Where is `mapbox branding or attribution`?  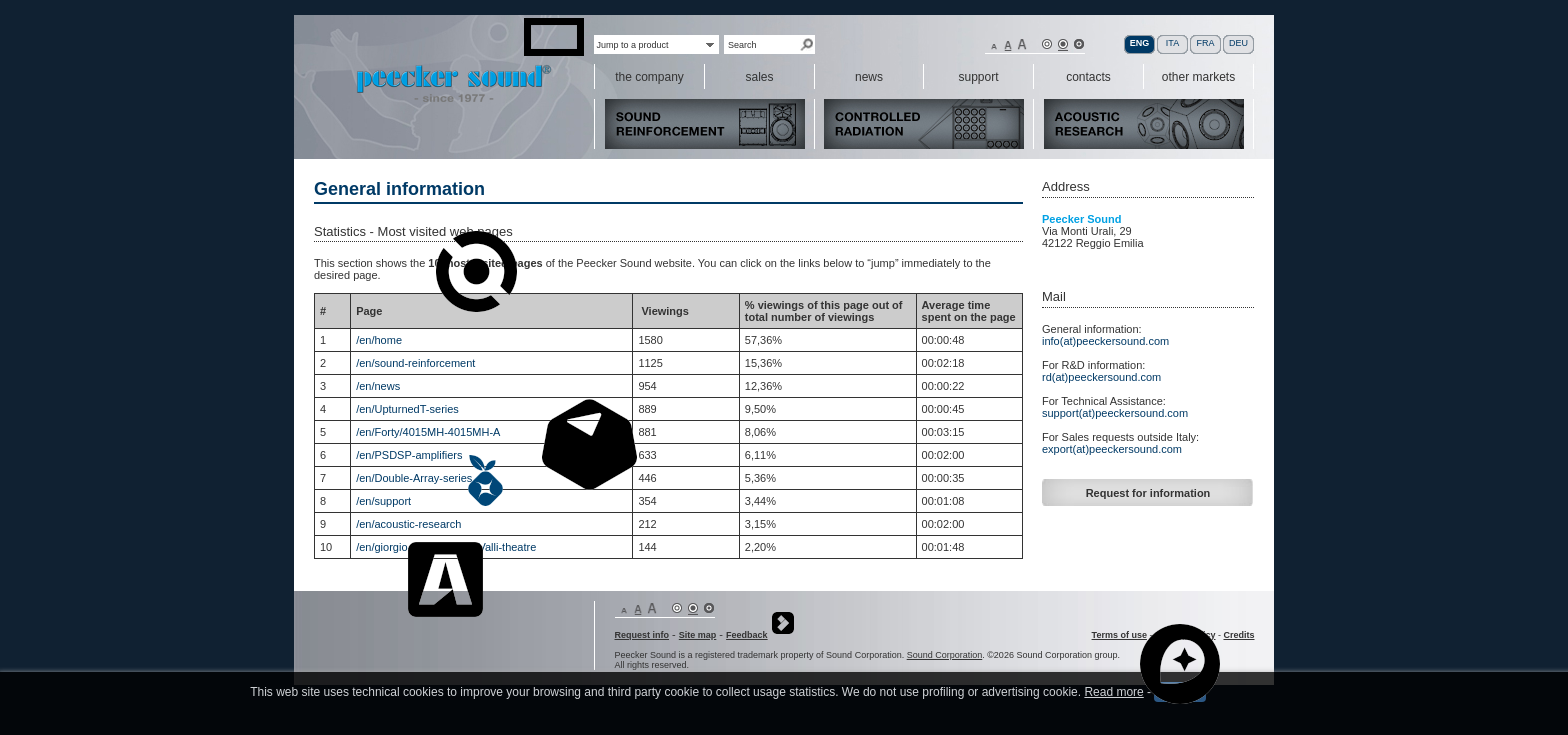 mapbox branding or attribution is located at coordinates (1180, 664).